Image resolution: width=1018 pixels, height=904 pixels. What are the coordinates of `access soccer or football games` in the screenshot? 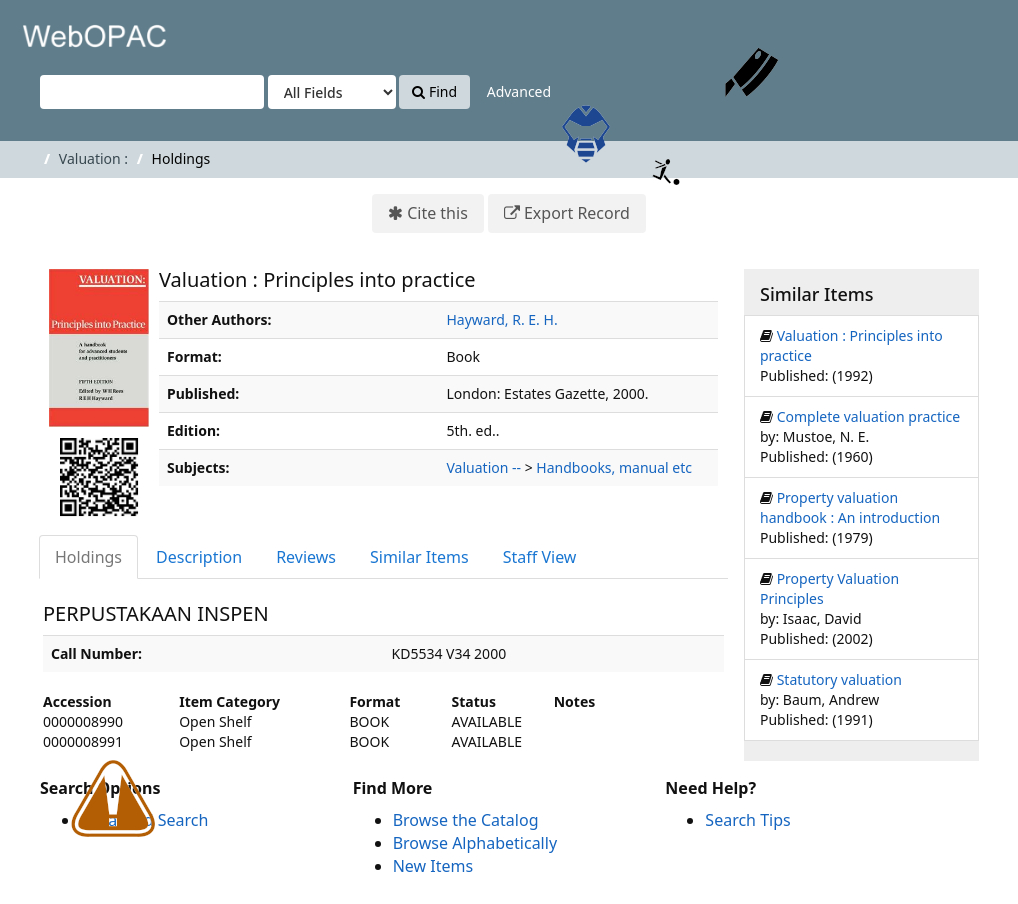 It's located at (666, 172).